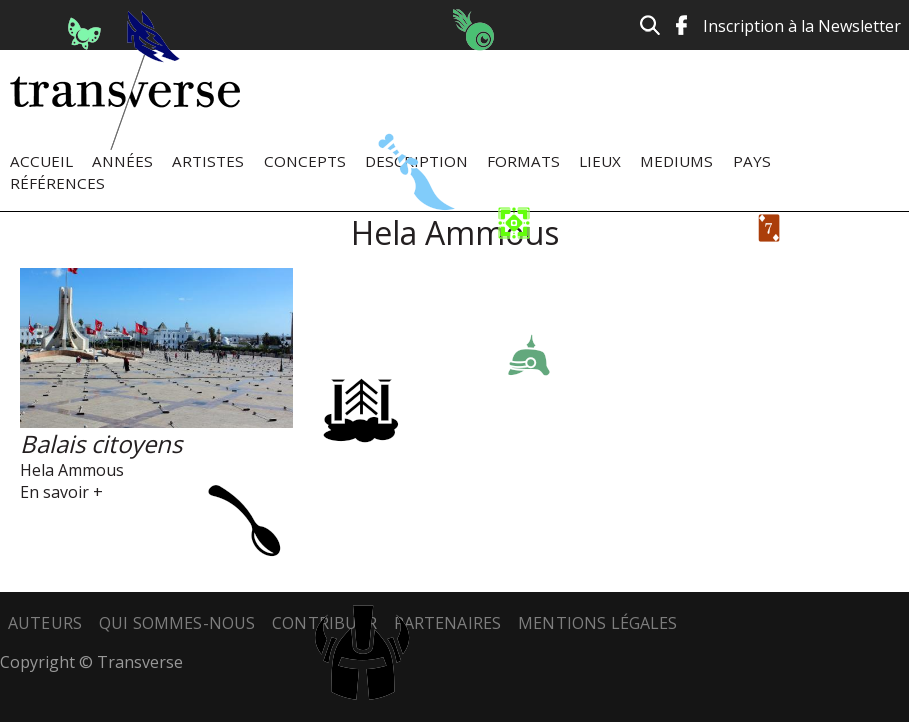  What do you see at coordinates (153, 36) in the screenshot?
I see `select direwolf as character or faction` at bounding box center [153, 36].